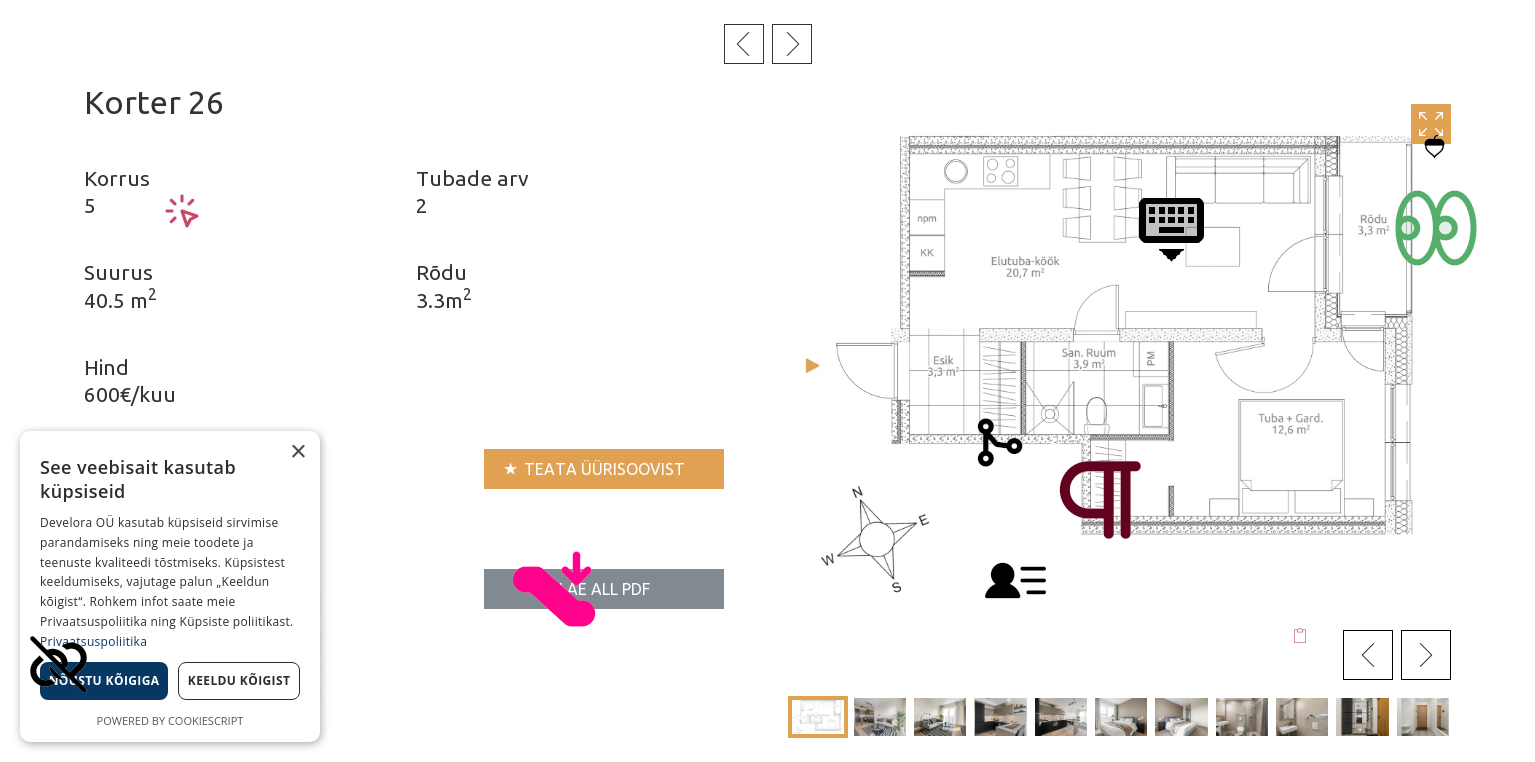 The height and width of the screenshot is (762, 1535). Describe the element at coordinates (1434, 146) in the screenshot. I see `access nature or outdoor-related content` at that location.